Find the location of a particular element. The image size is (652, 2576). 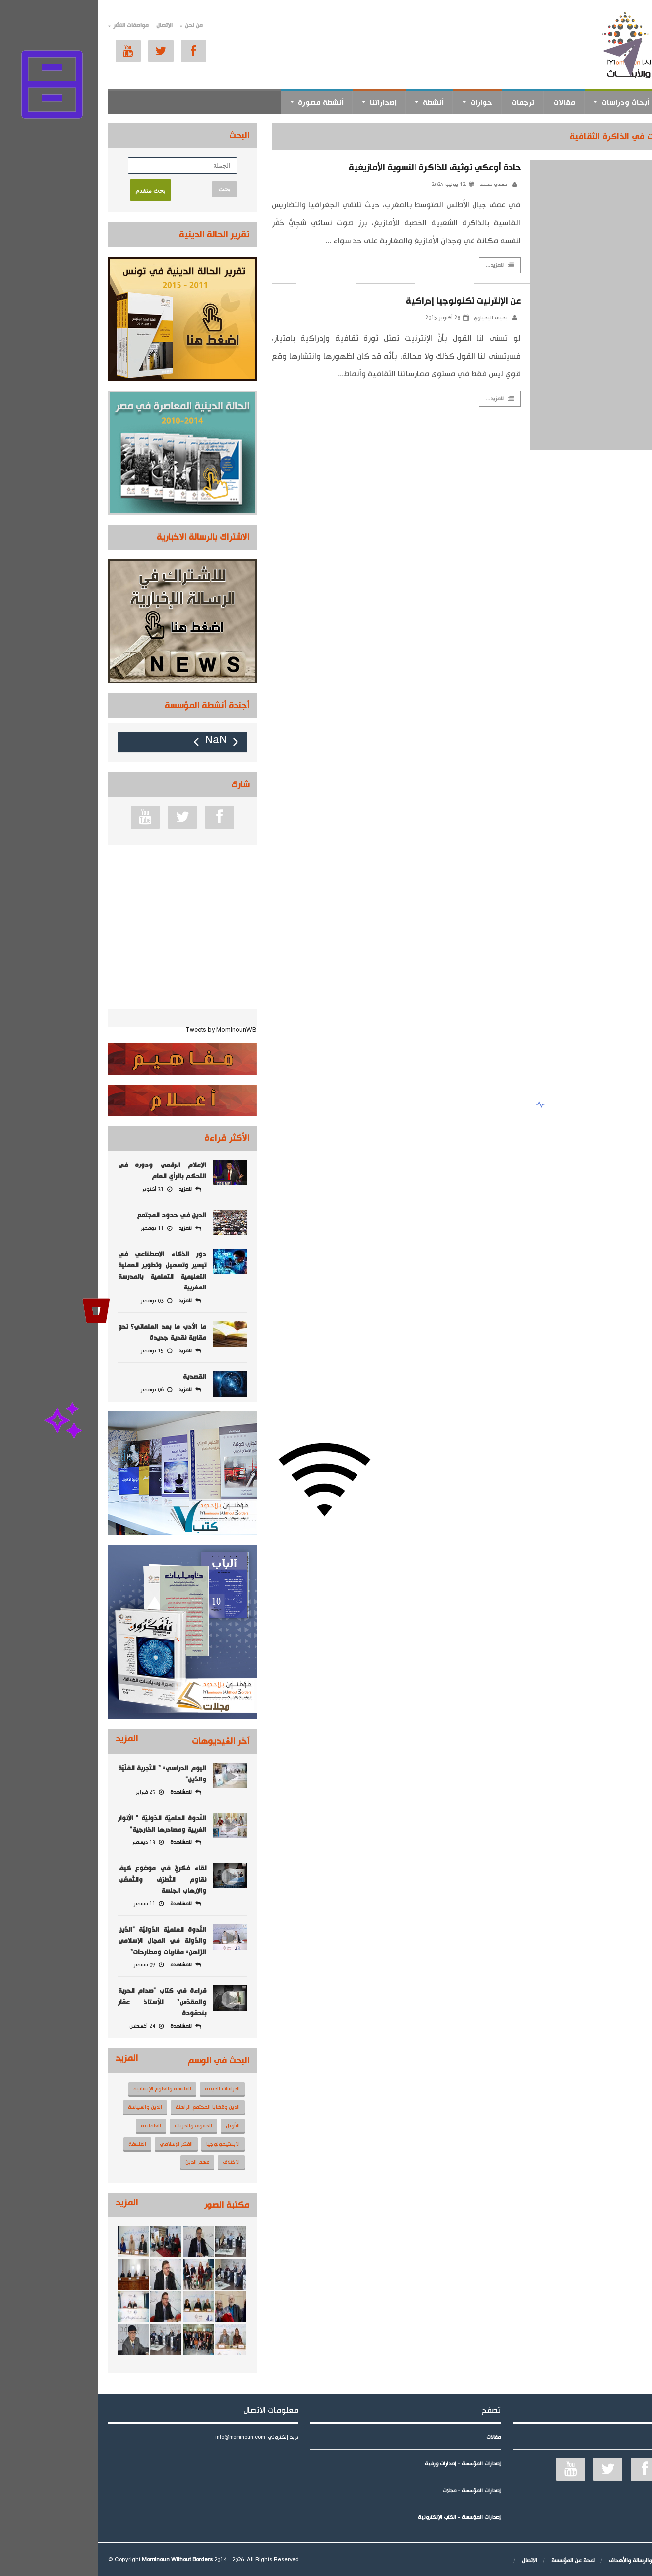

send plane logo is located at coordinates (623, 57).